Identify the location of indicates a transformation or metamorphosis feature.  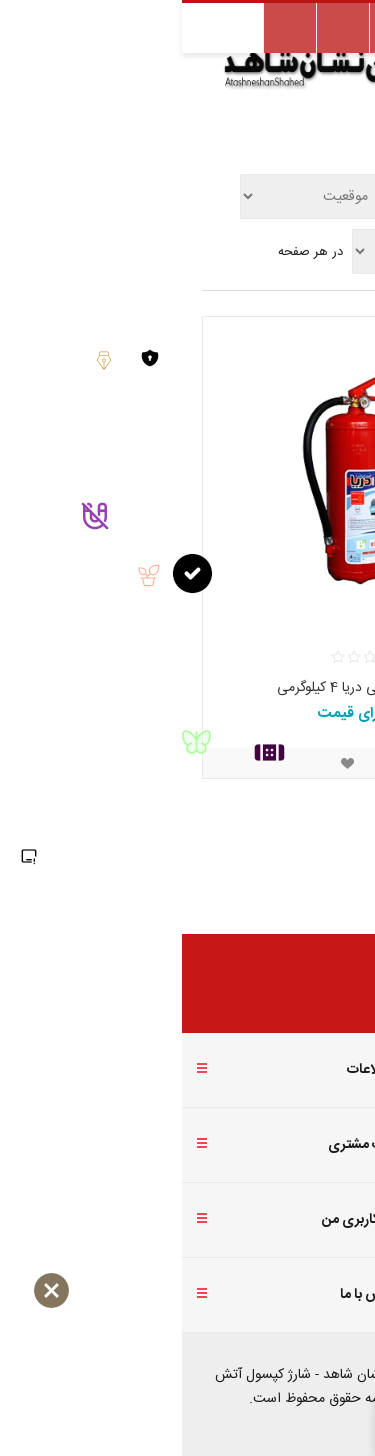
(196, 741).